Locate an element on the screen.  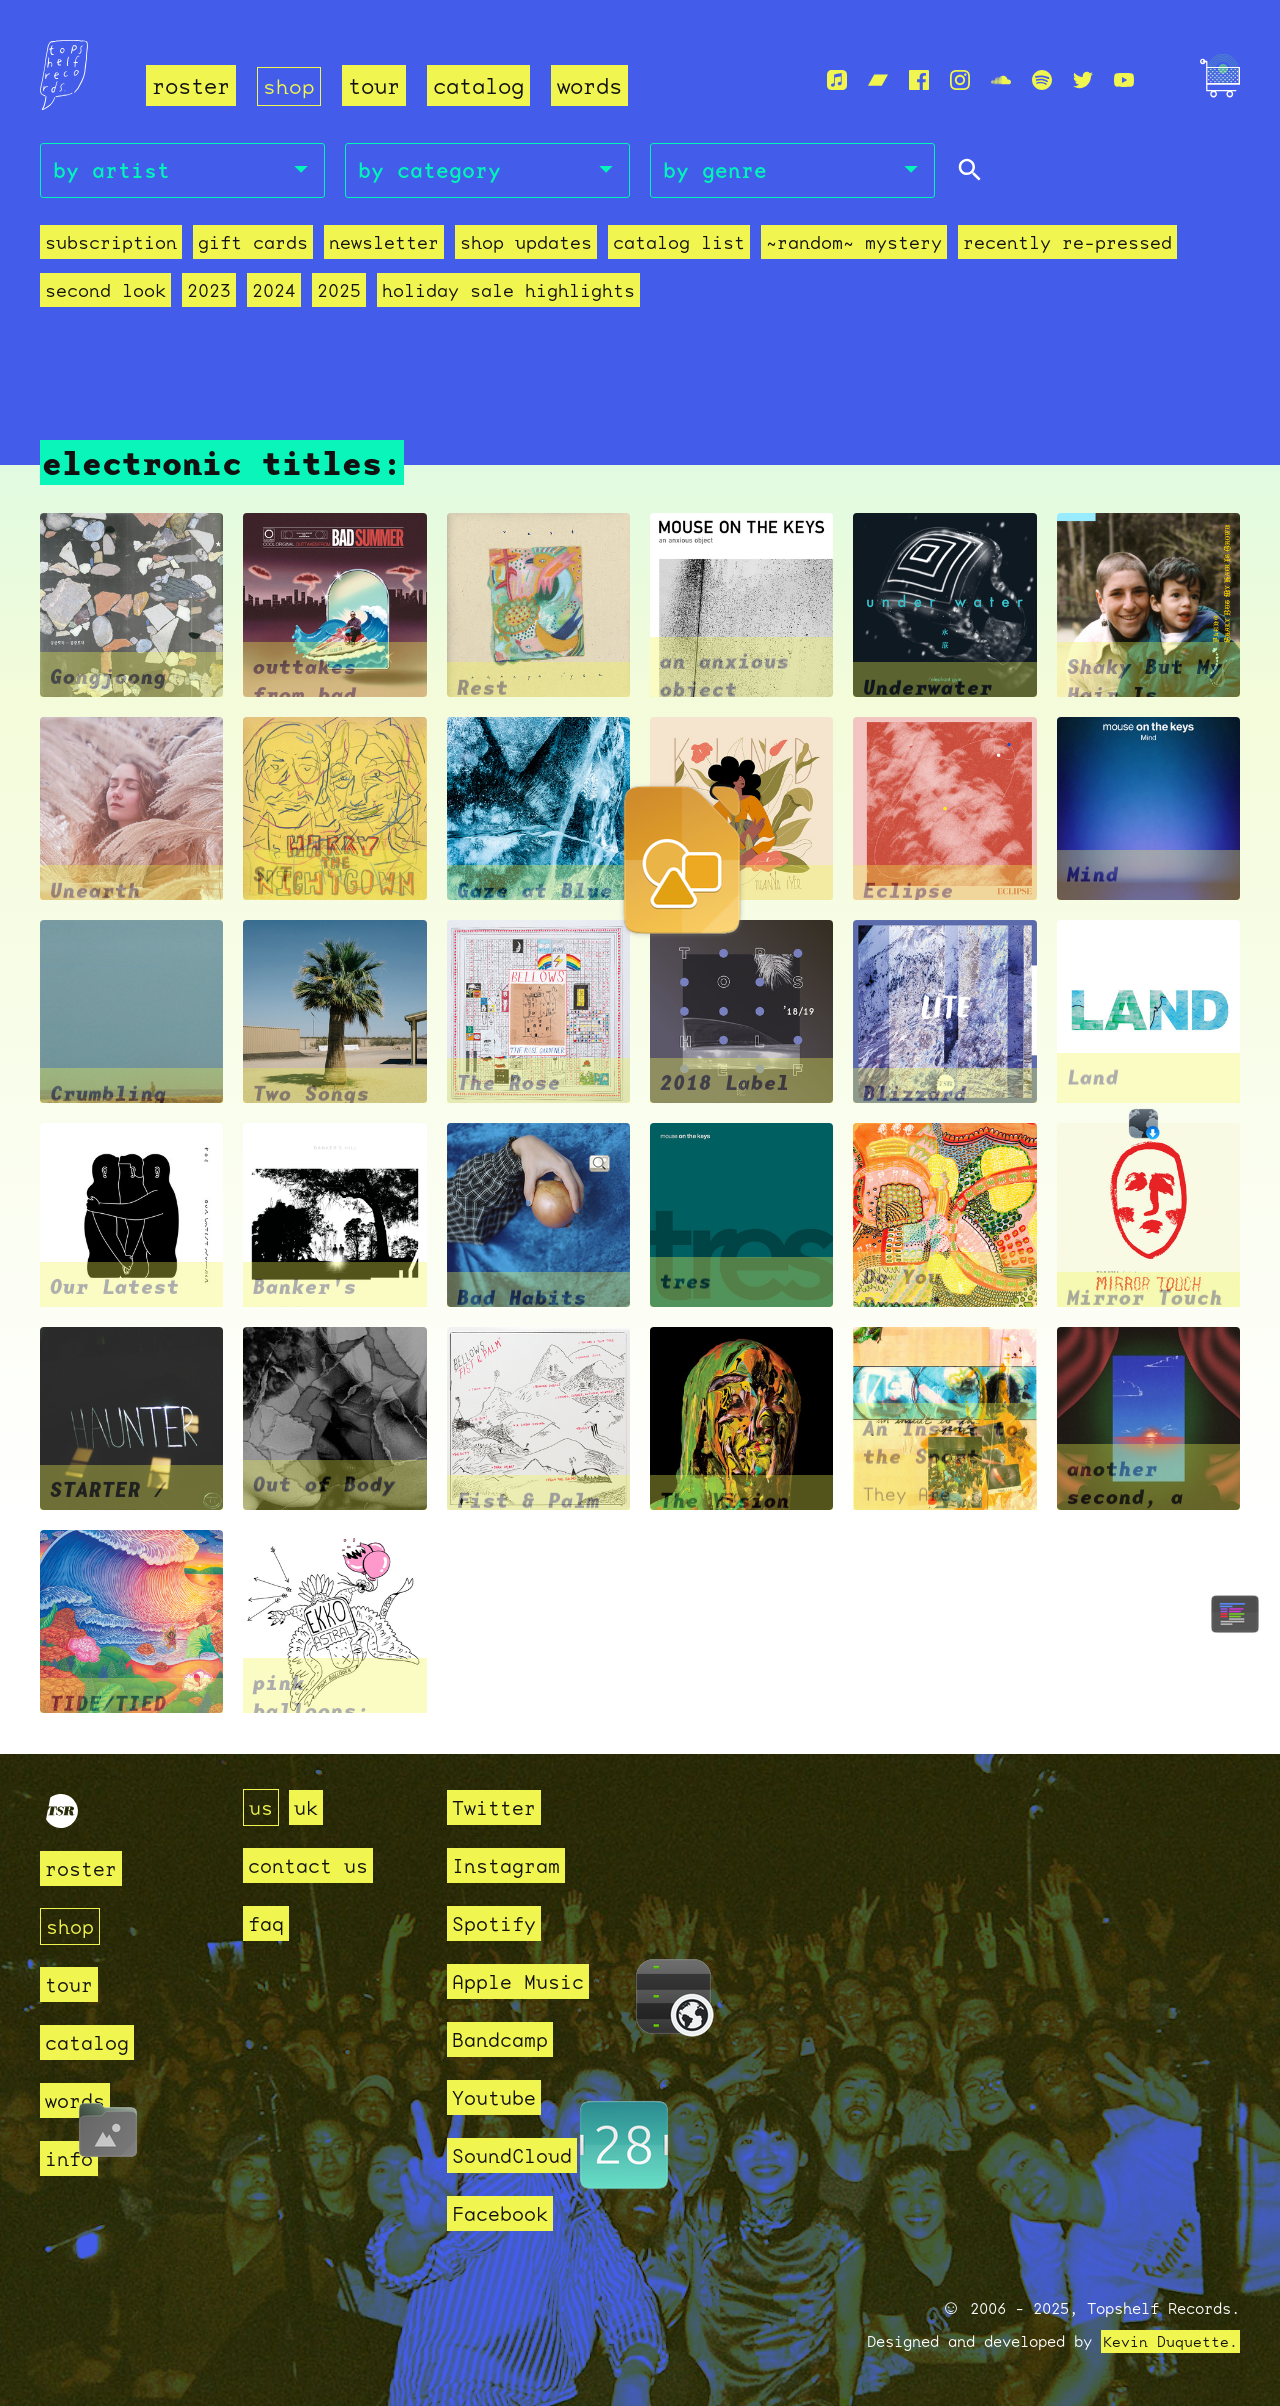
open your pictures folder is located at coordinates (108, 2130).